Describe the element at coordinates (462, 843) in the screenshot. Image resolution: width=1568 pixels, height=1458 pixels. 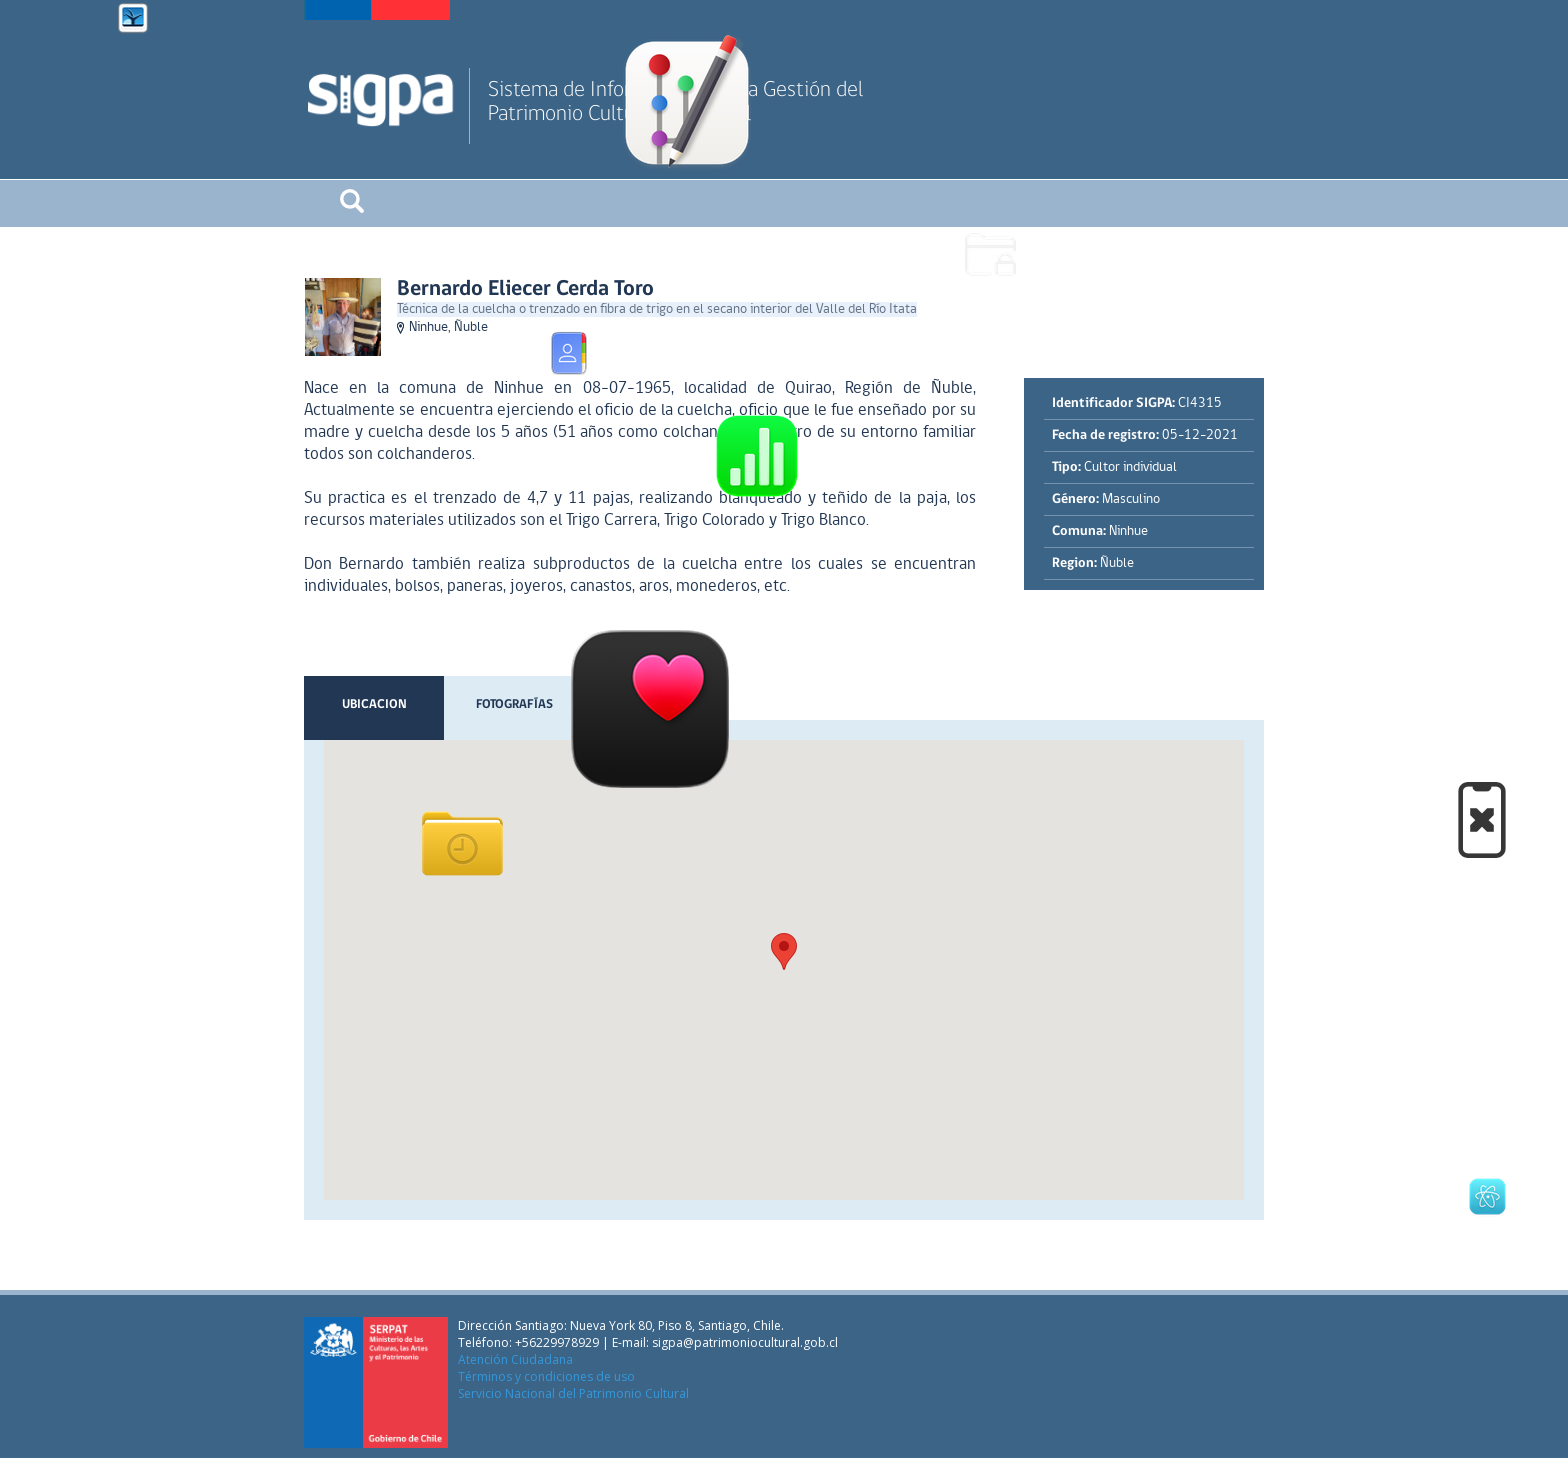
I see `access temporary files folder` at that location.